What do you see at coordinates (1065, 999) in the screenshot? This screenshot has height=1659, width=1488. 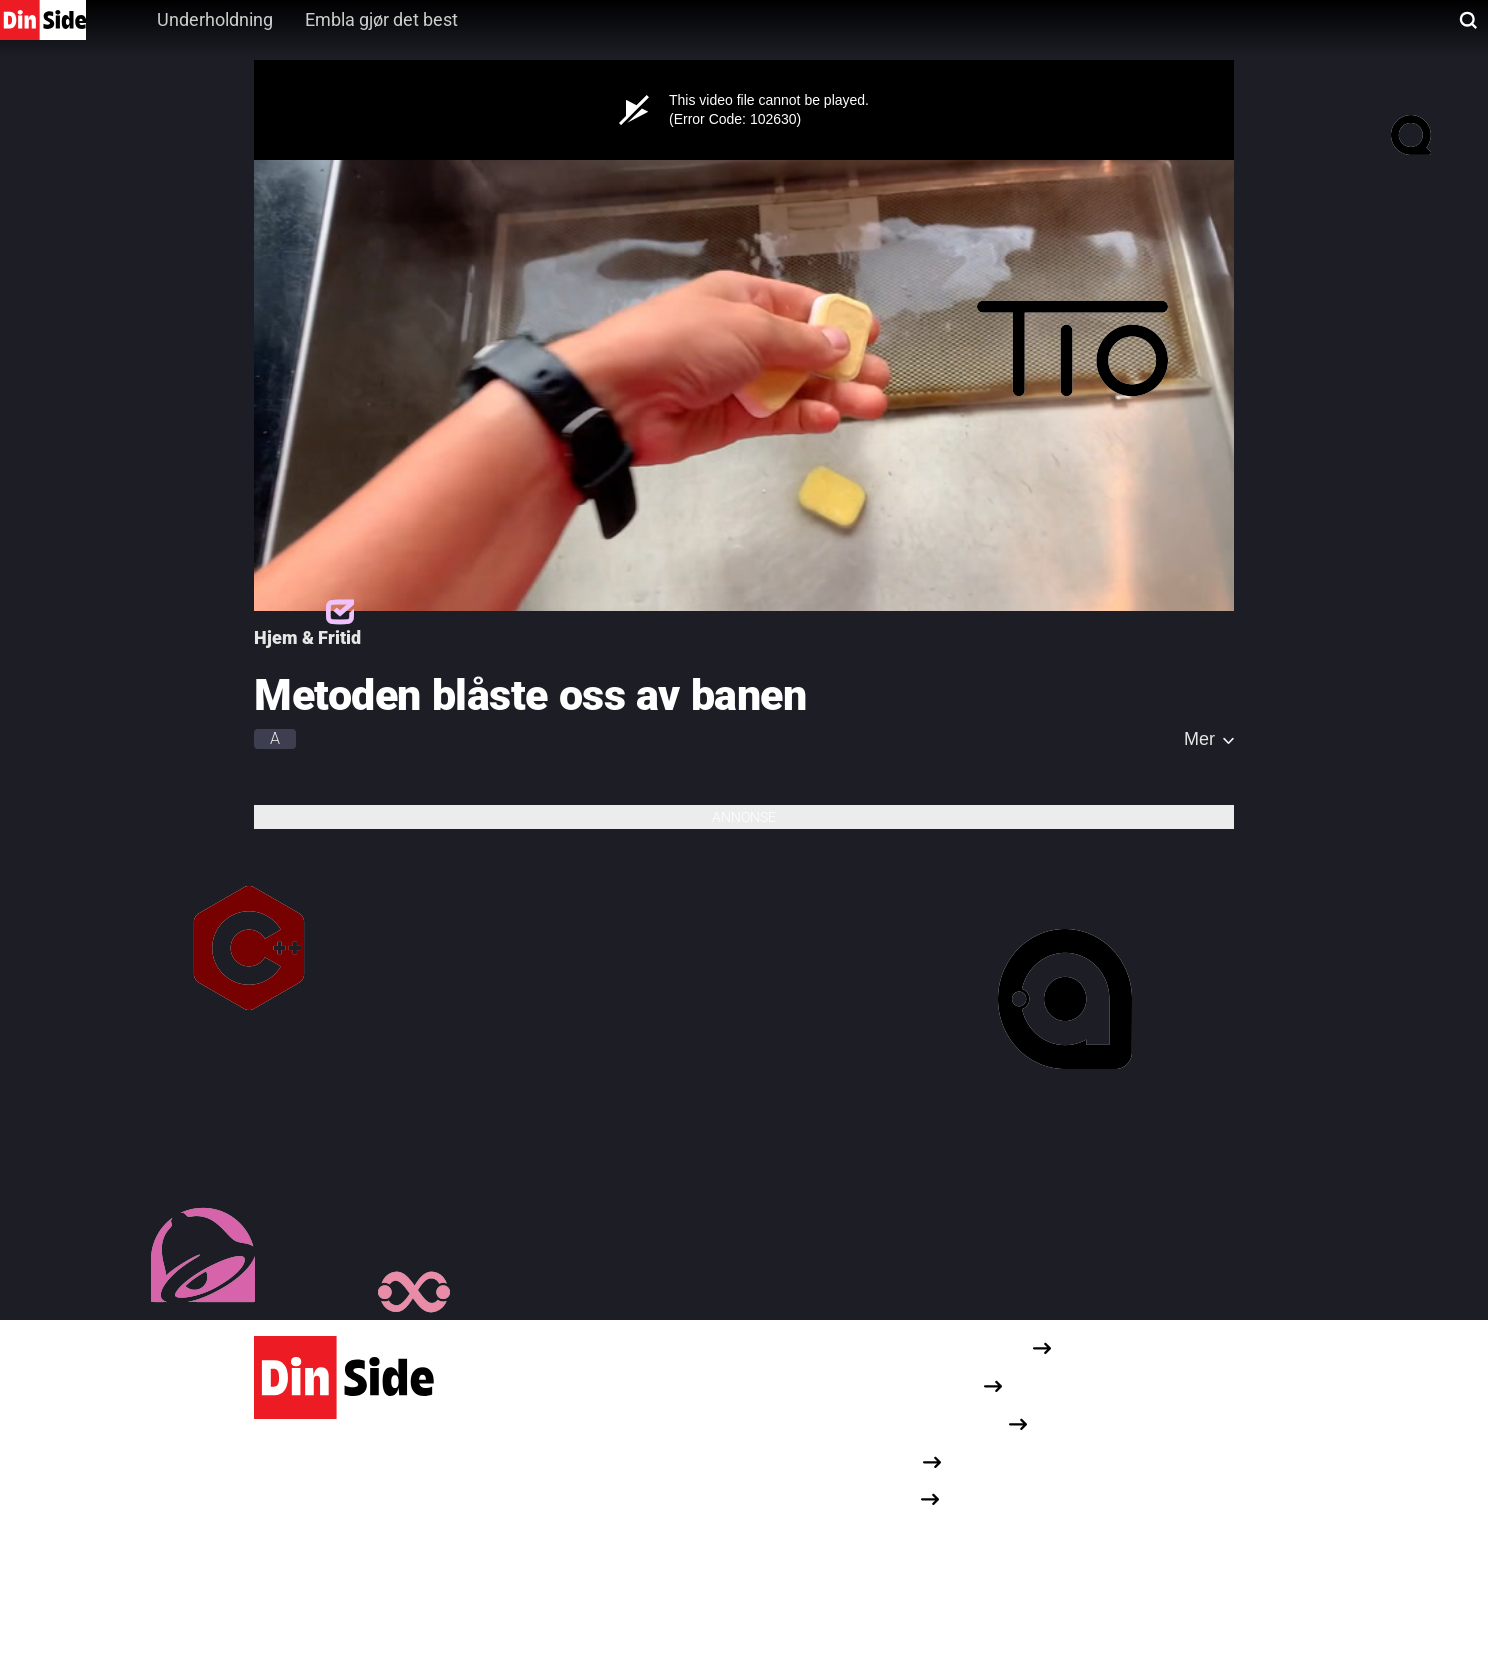 I see `Avalonia UI framework logo` at bounding box center [1065, 999].